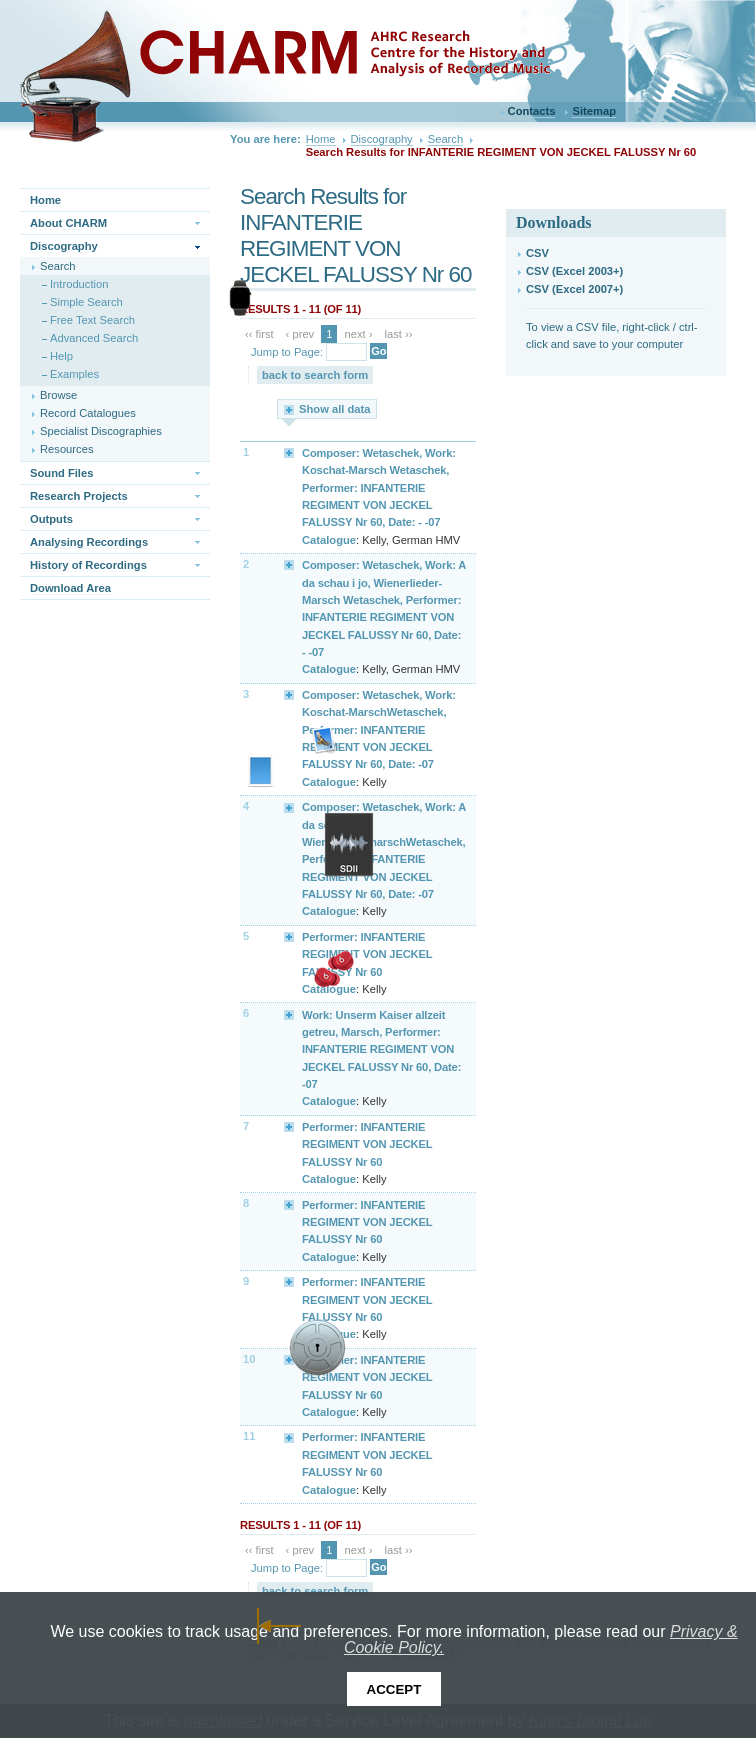 This screenshot has width=756, height=1738. What do you see at coordinates (240, 298) in the screenshot?
I see `apple watch series 10 device icon` at bounding box center [240, 298].